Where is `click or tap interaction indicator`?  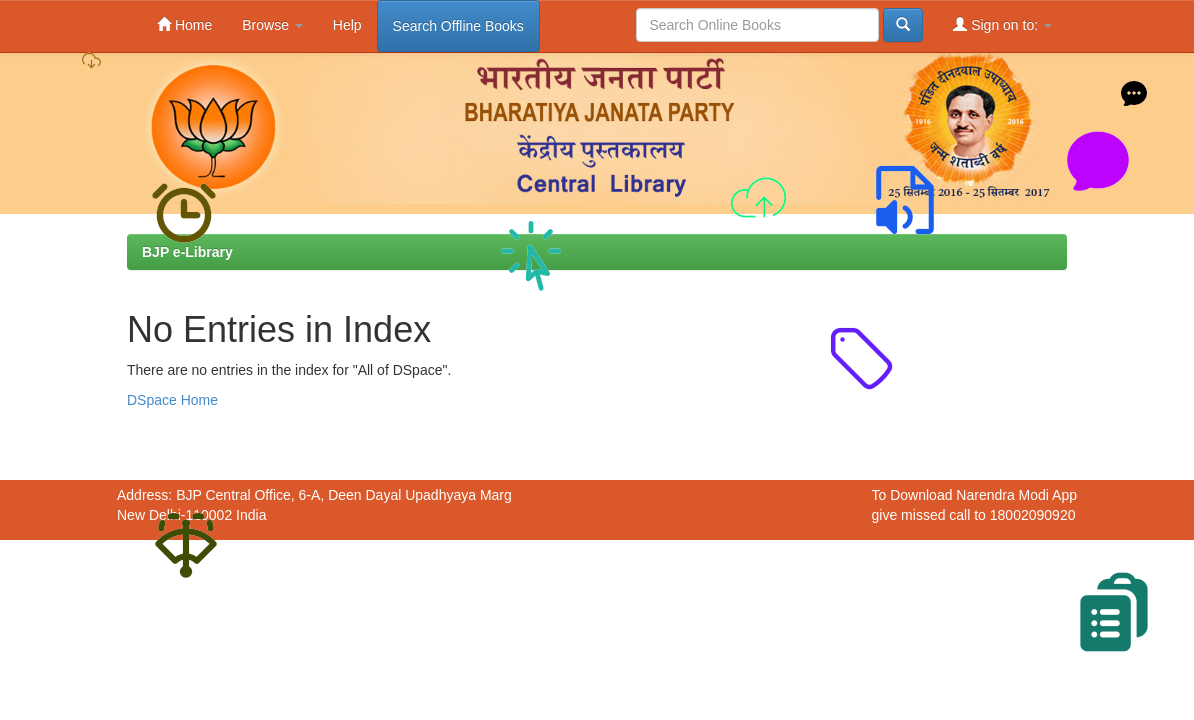
click or tap interaction indicator is located at coordinates (531, 256).